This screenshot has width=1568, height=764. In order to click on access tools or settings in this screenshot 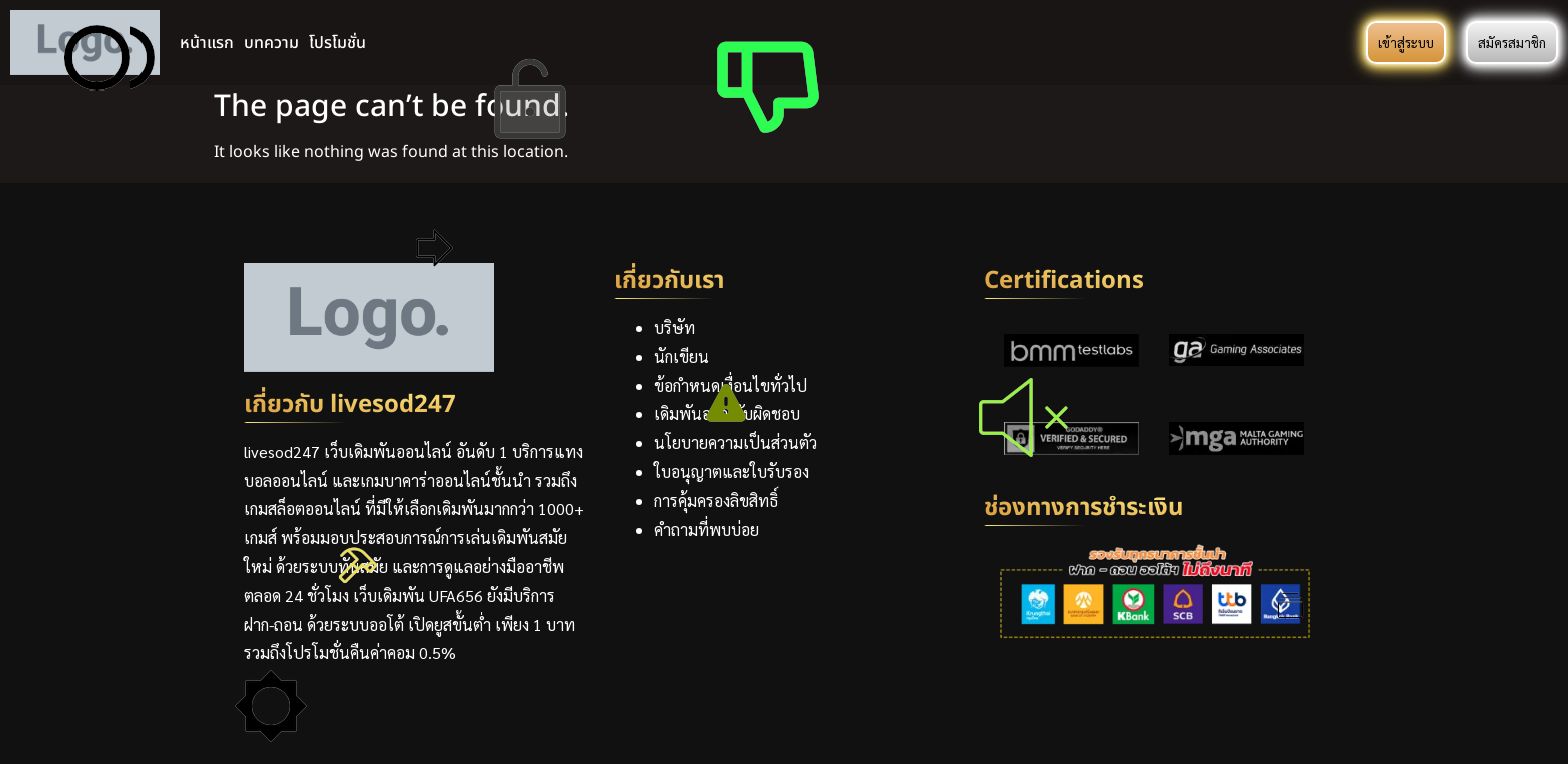, I will do `click(356, 566)`.